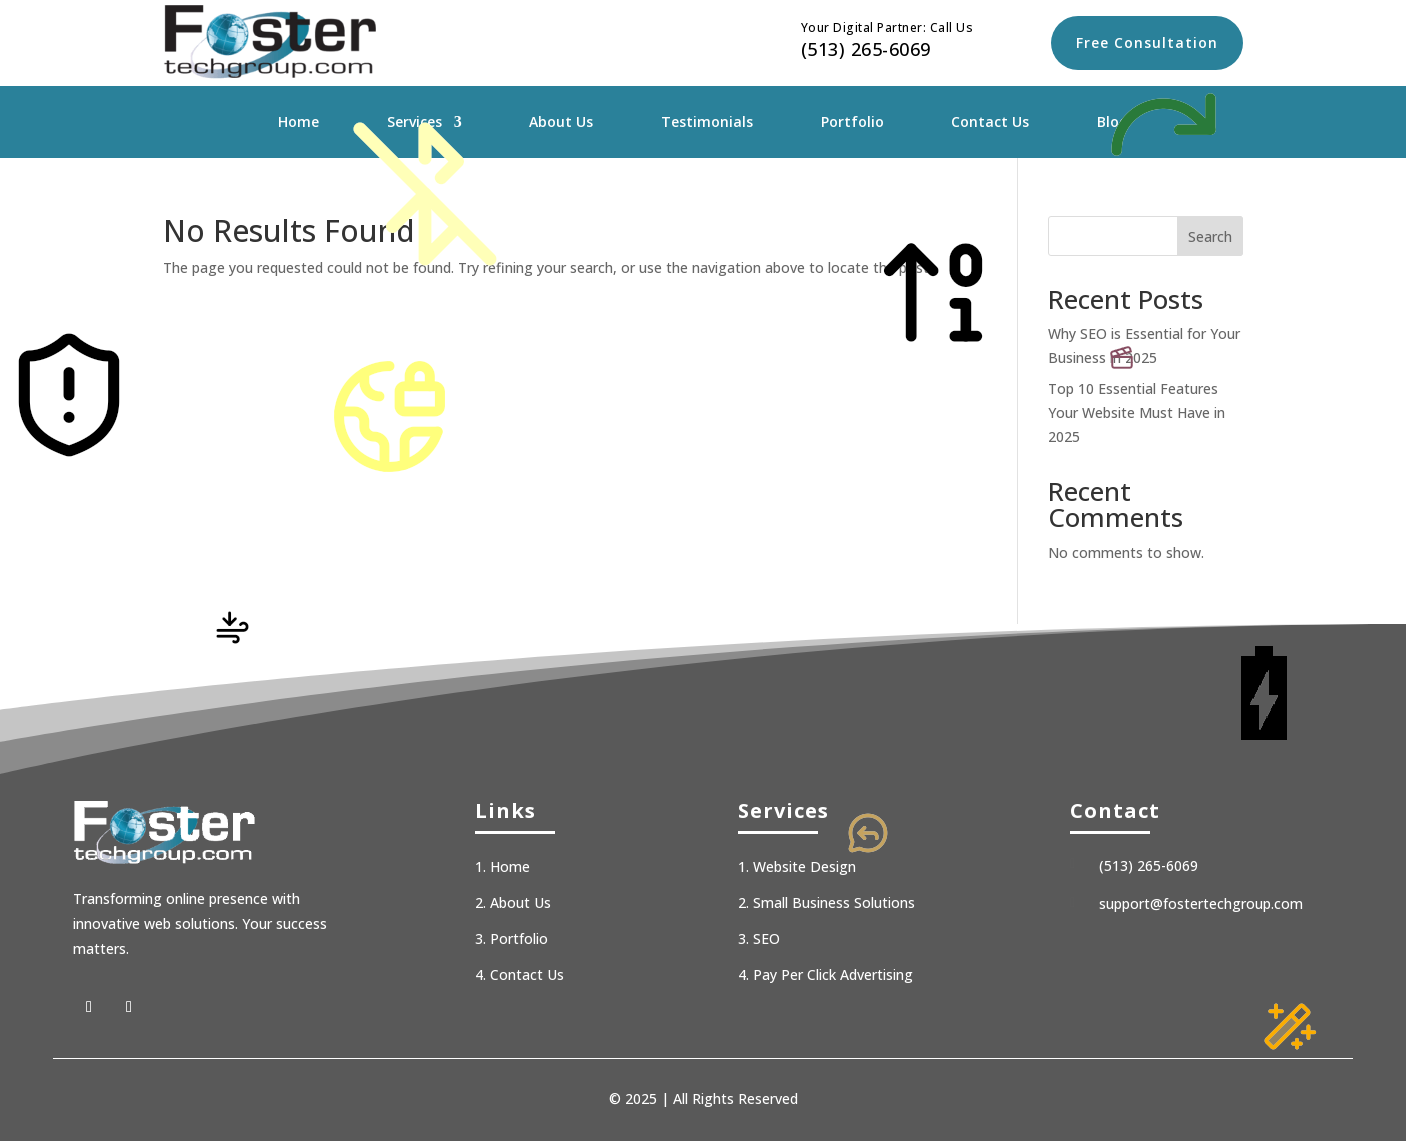 Image resolution: width=1406 pixels, height=1141 pixels. What do you see at coordinates (1122, 358) in the screenshot?
I see `access video or movie content` at bounding box center [1122, 358].